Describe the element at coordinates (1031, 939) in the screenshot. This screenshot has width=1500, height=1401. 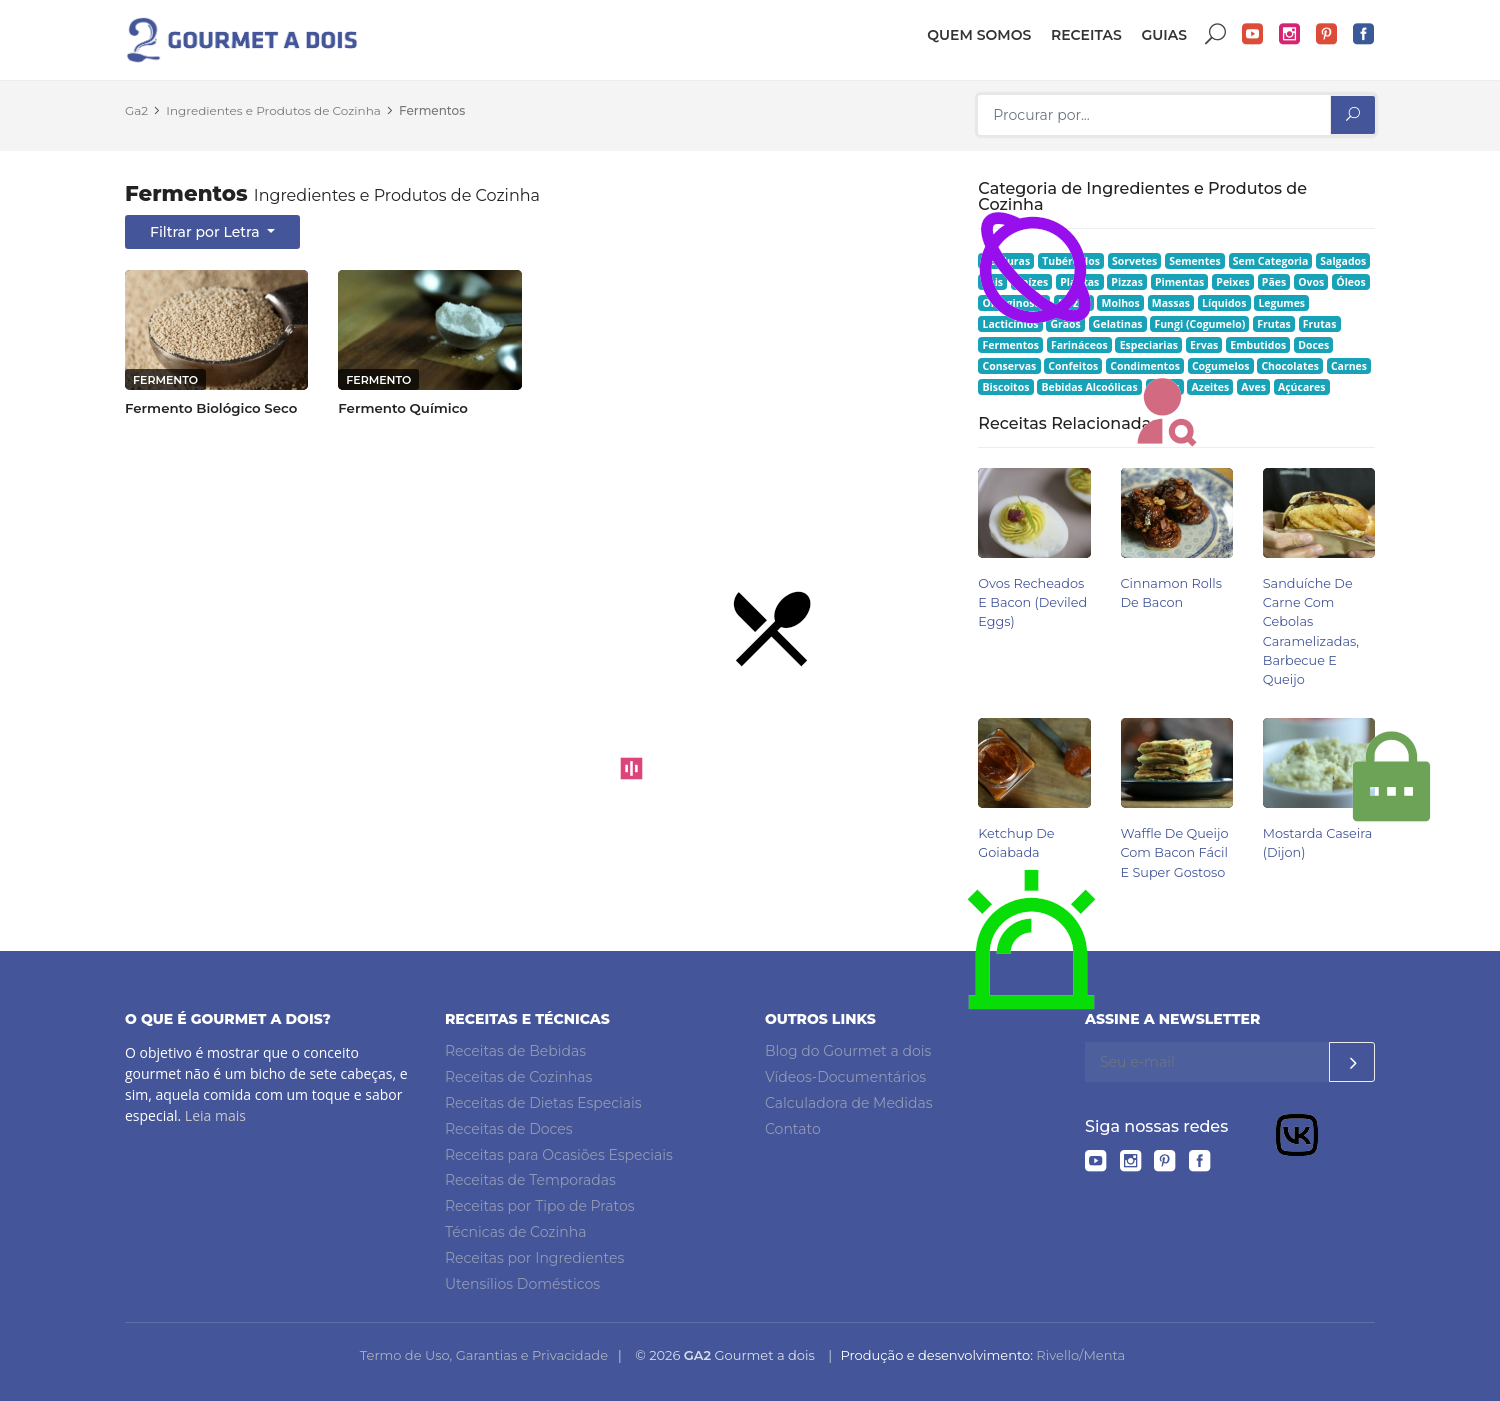
I see `indicates a system warning or alert` at that location.